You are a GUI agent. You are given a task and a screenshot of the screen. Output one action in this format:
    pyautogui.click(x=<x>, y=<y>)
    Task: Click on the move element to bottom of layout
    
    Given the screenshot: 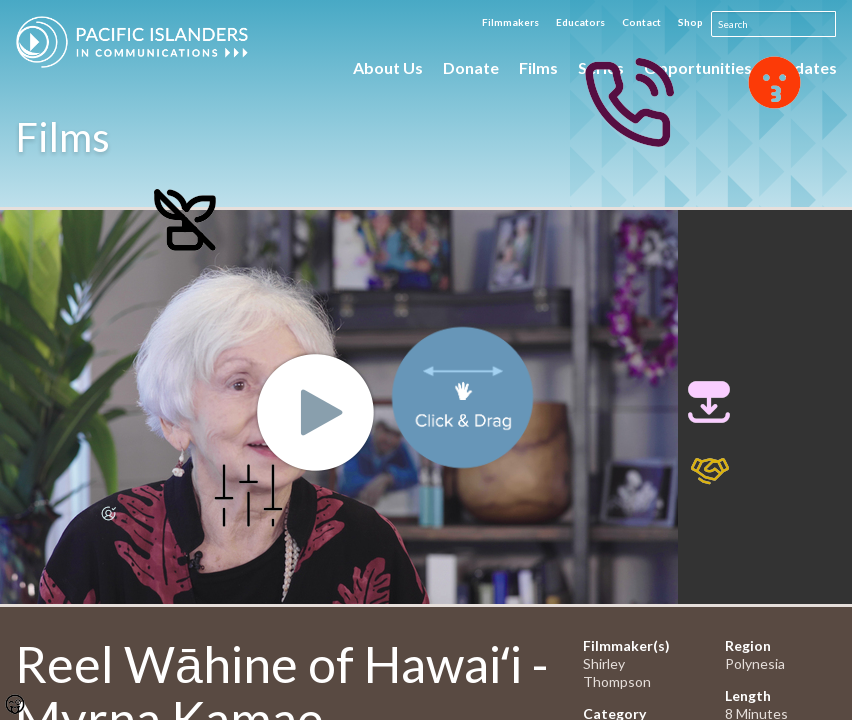 What is the action you would take?
    pyautogui.click(x=709, y=402)
    